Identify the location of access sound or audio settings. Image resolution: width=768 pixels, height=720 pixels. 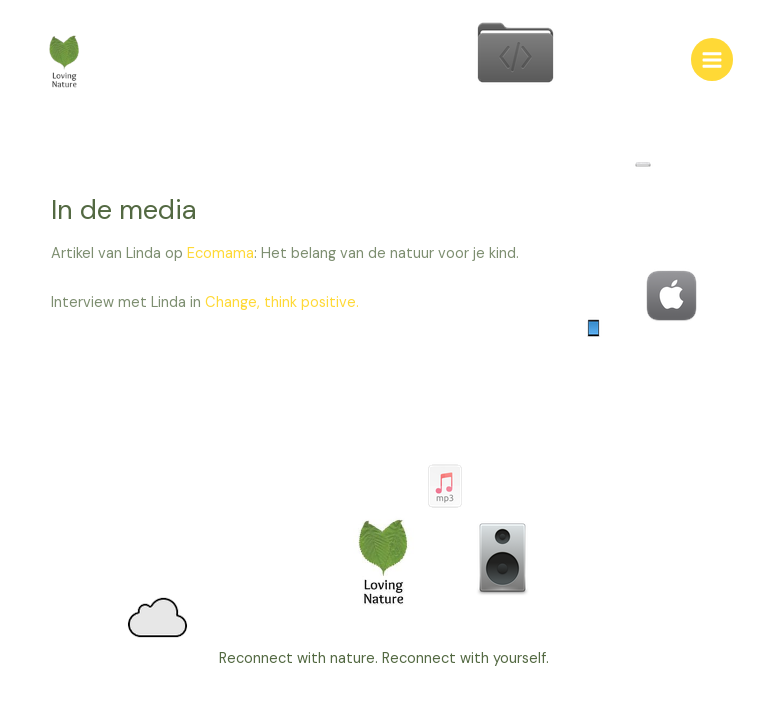
(502, 557).